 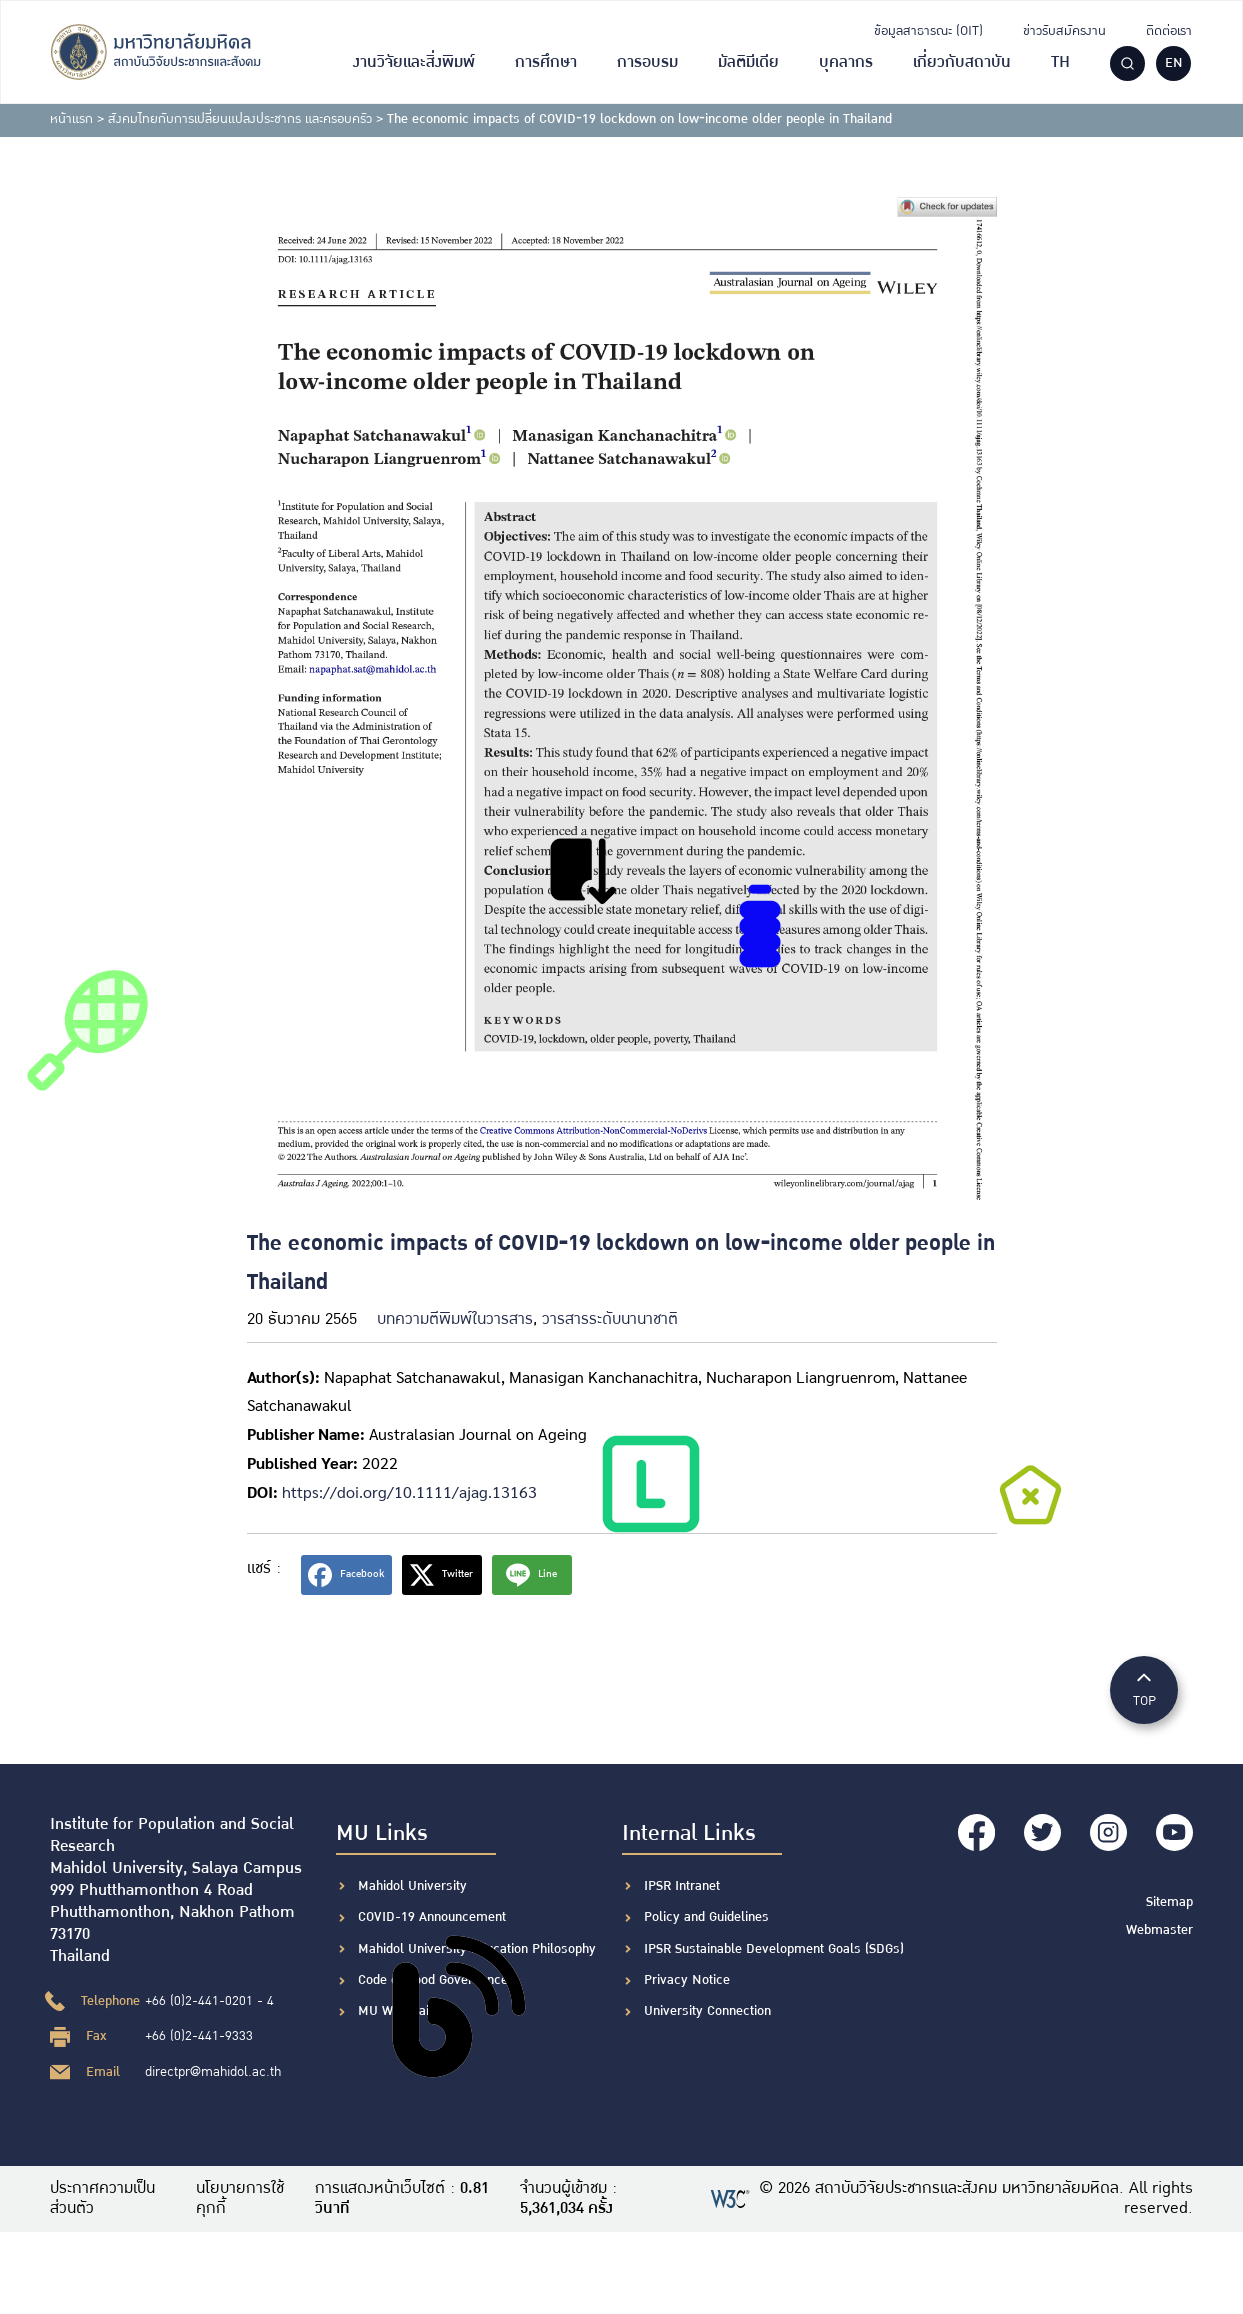 I want to click on access blog or publishing platform, so click(x=454, y=2006).